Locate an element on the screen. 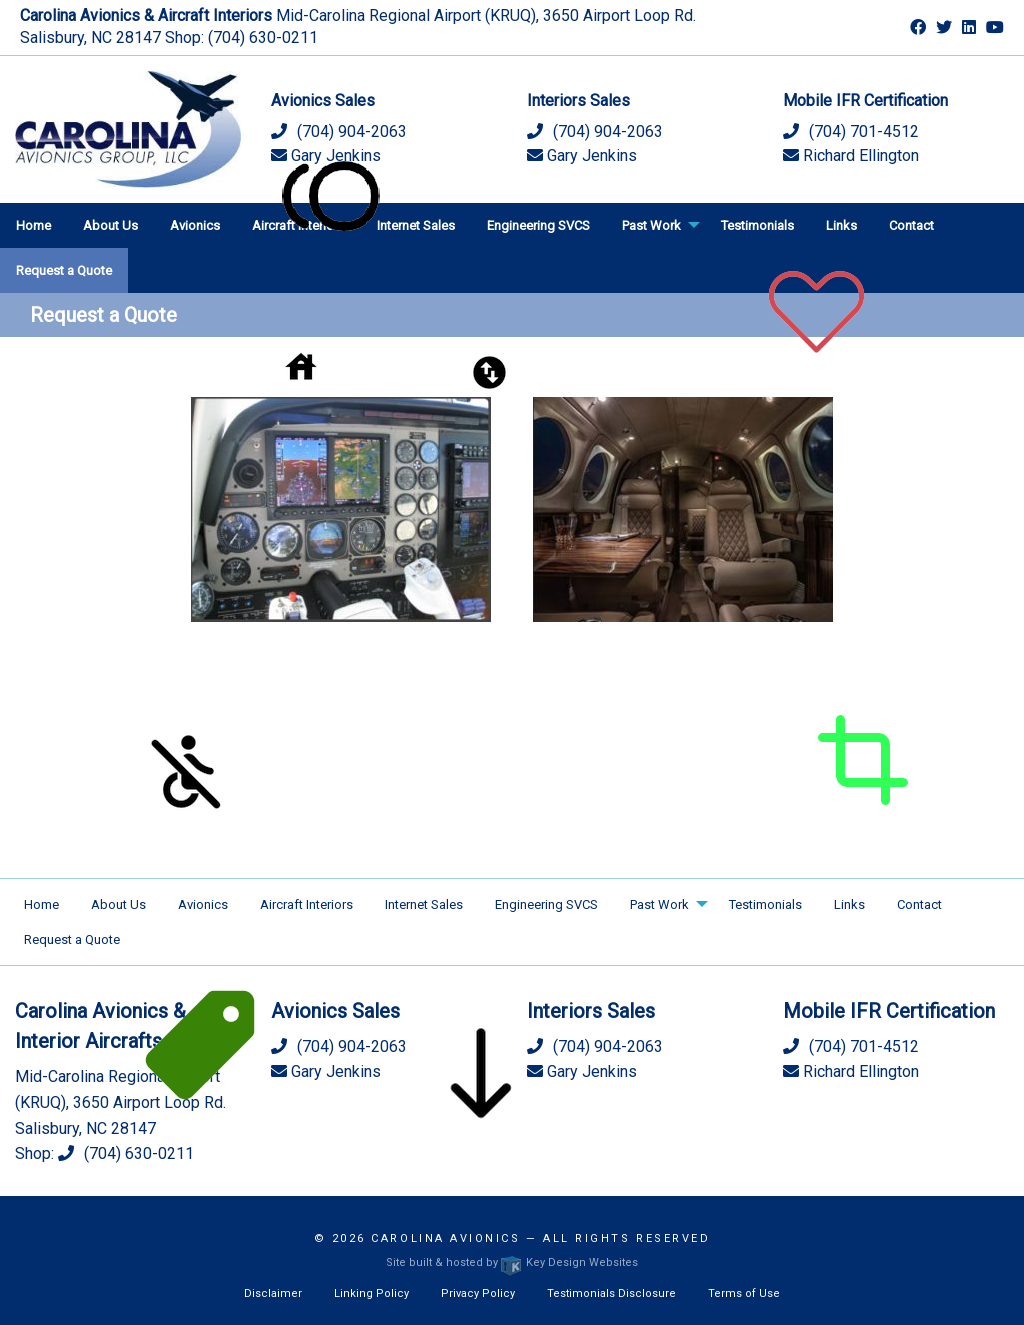 This screenshot has height=1325, width=1024. crop an image or photo is located at coordinates (863, 760).